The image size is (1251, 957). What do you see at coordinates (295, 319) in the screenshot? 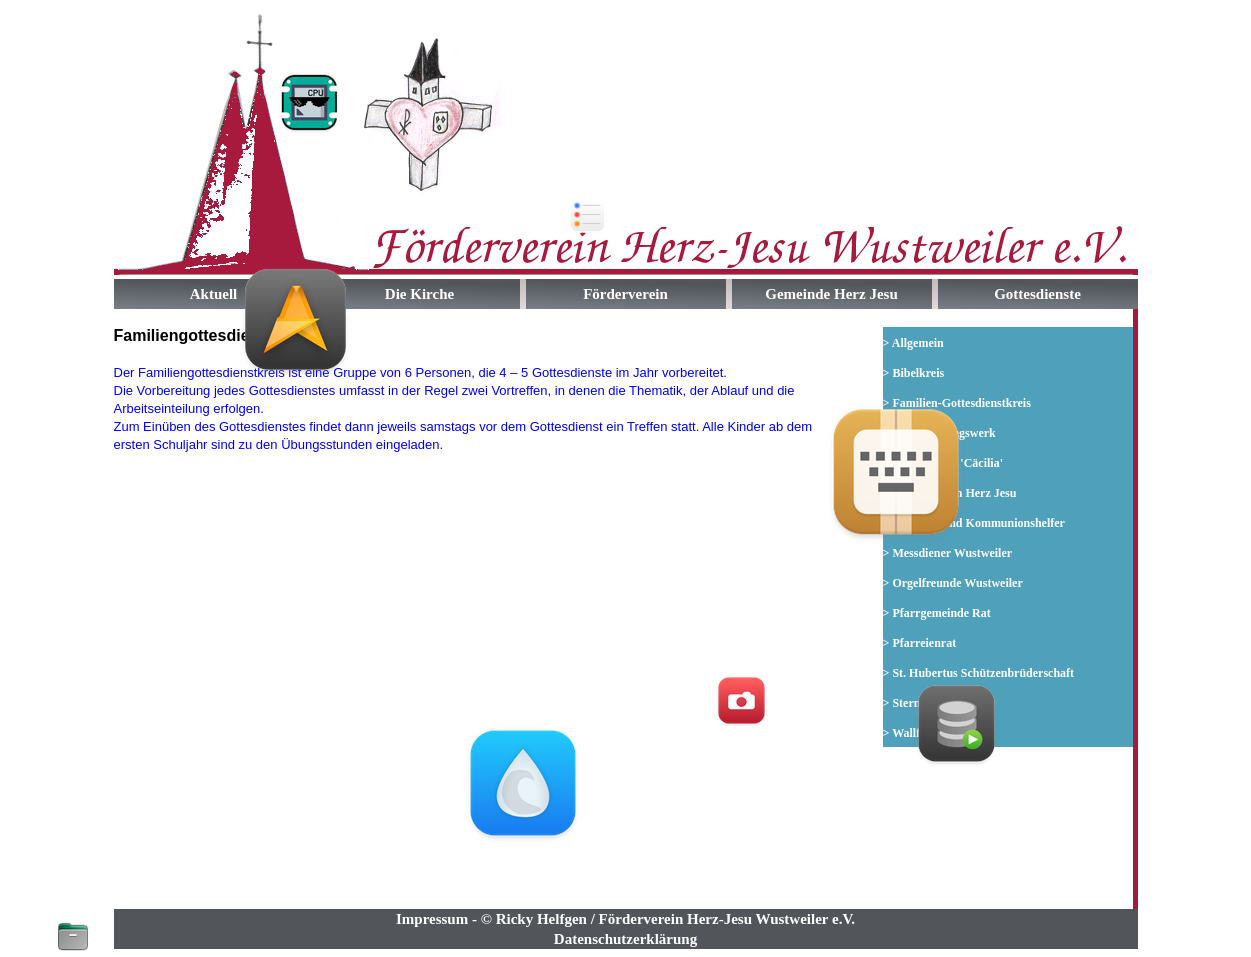
I see `open akira vector graphics editor` at bounding box center [295, 319].